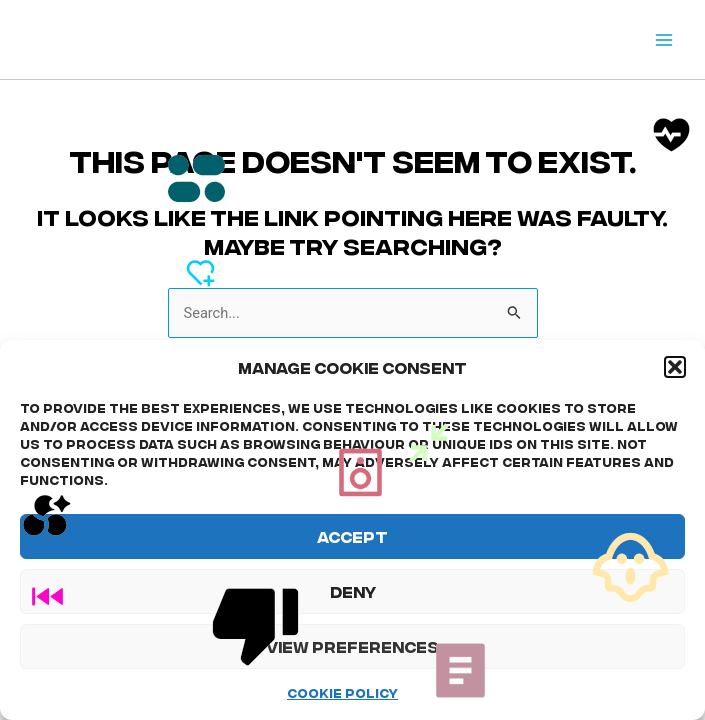 The height and width of the screenshot is (720, 705). What do you see at coordinates (47, 596) in the screenshot?
I see `skip to the beginning of the track` at bounding box center [47, 596].